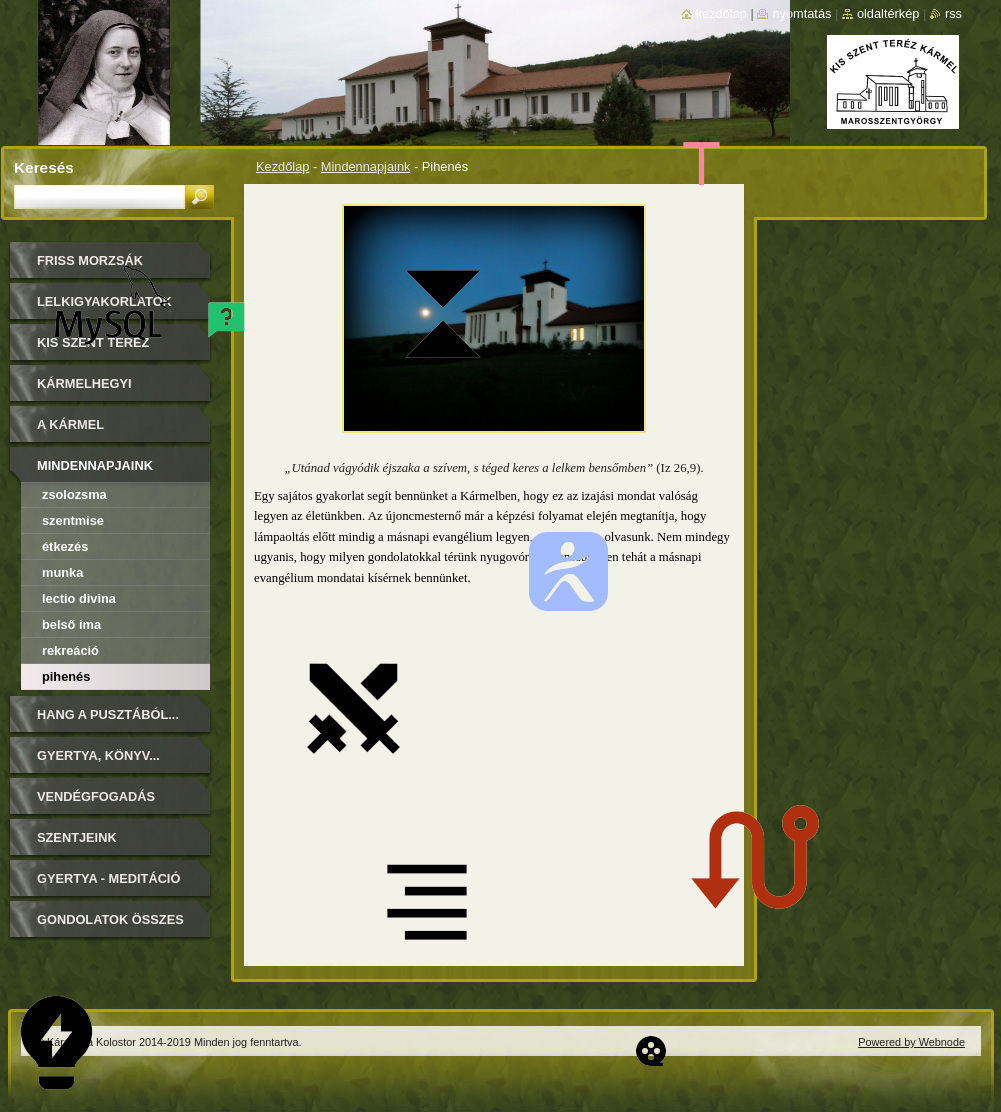 This screenshot has height=1112, width=1001. What do you see at coordinates (226, 318) in the screenshot?
I see `access FAQ or help section` at bounding box center [226, 318].